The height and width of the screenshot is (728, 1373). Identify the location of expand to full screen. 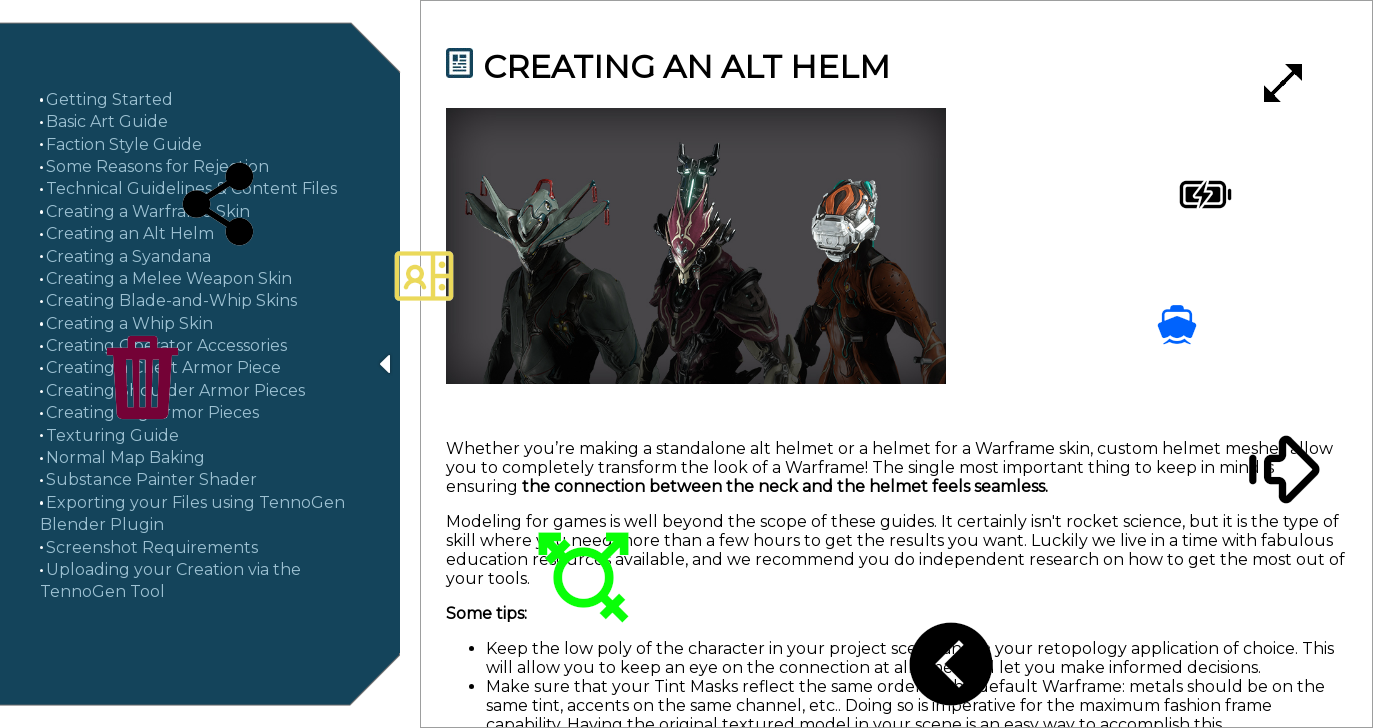
(1283, 83).